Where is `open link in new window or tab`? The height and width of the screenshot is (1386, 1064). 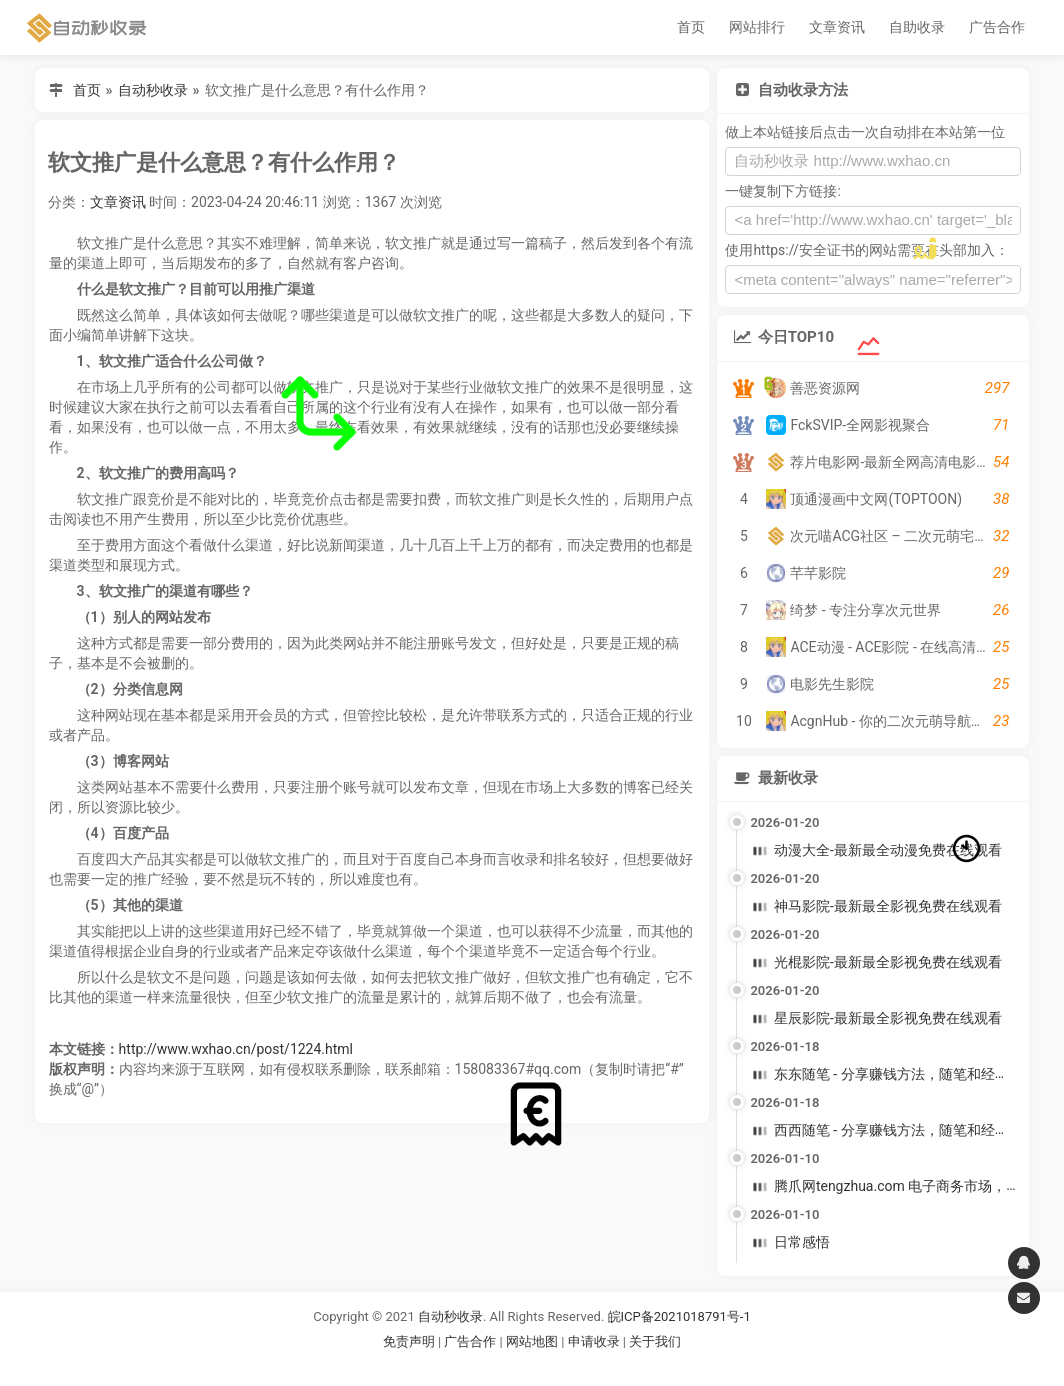 open link in new window or tab is located at coordinates (318, 413).